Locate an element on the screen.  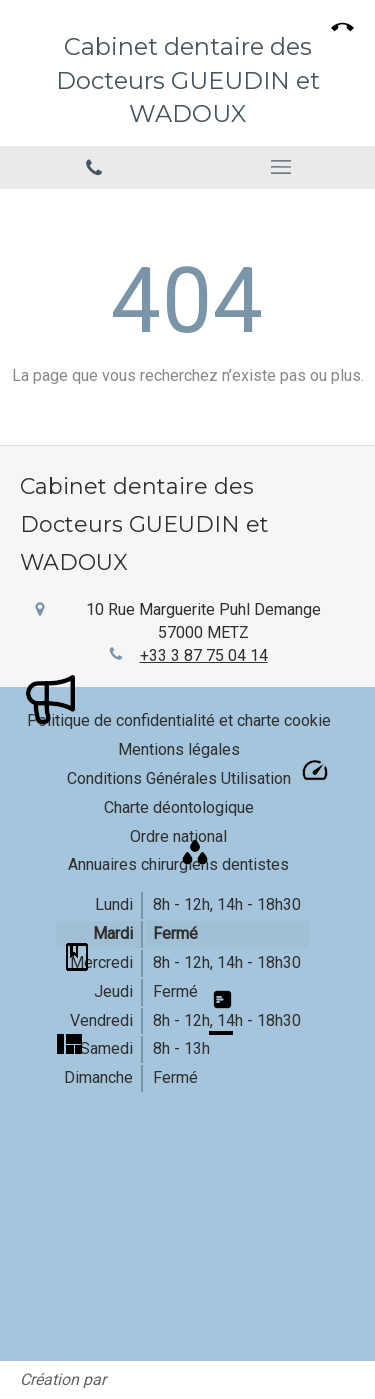
remove an item from a list is located at coordinates (221, 1033).